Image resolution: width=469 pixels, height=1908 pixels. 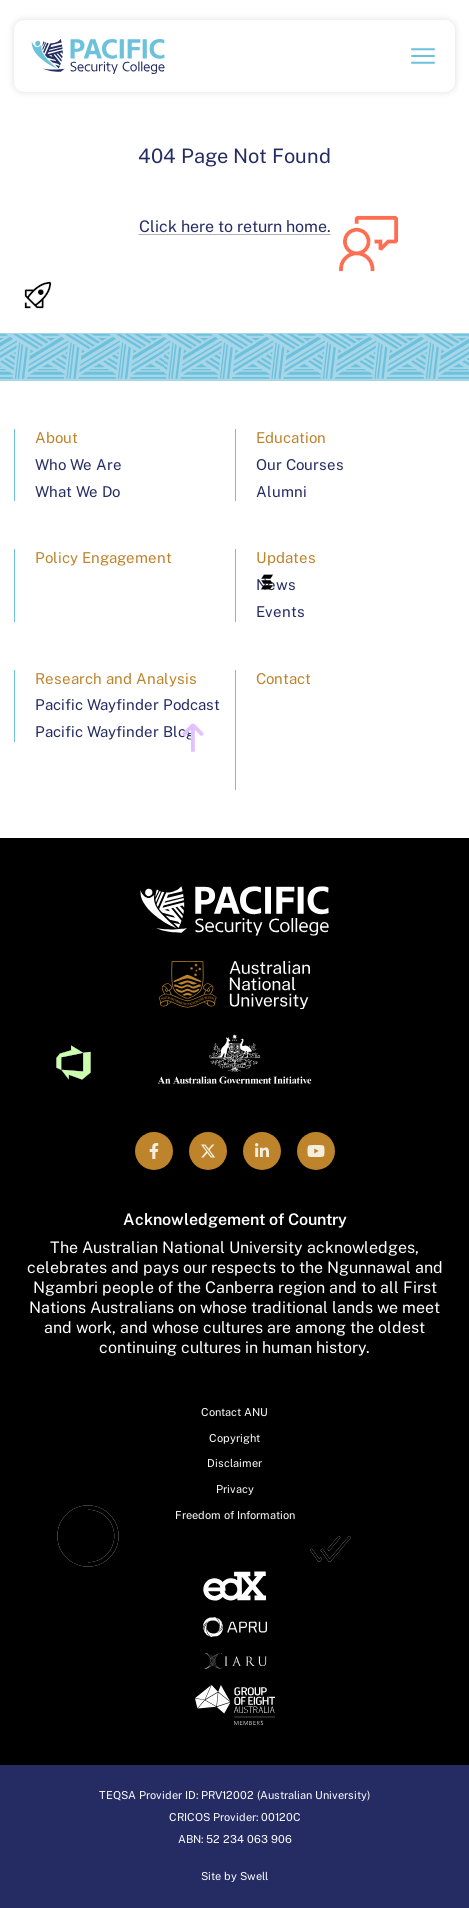 I want to click on view stacked layers or map overlays, so click(x=267, y=582).